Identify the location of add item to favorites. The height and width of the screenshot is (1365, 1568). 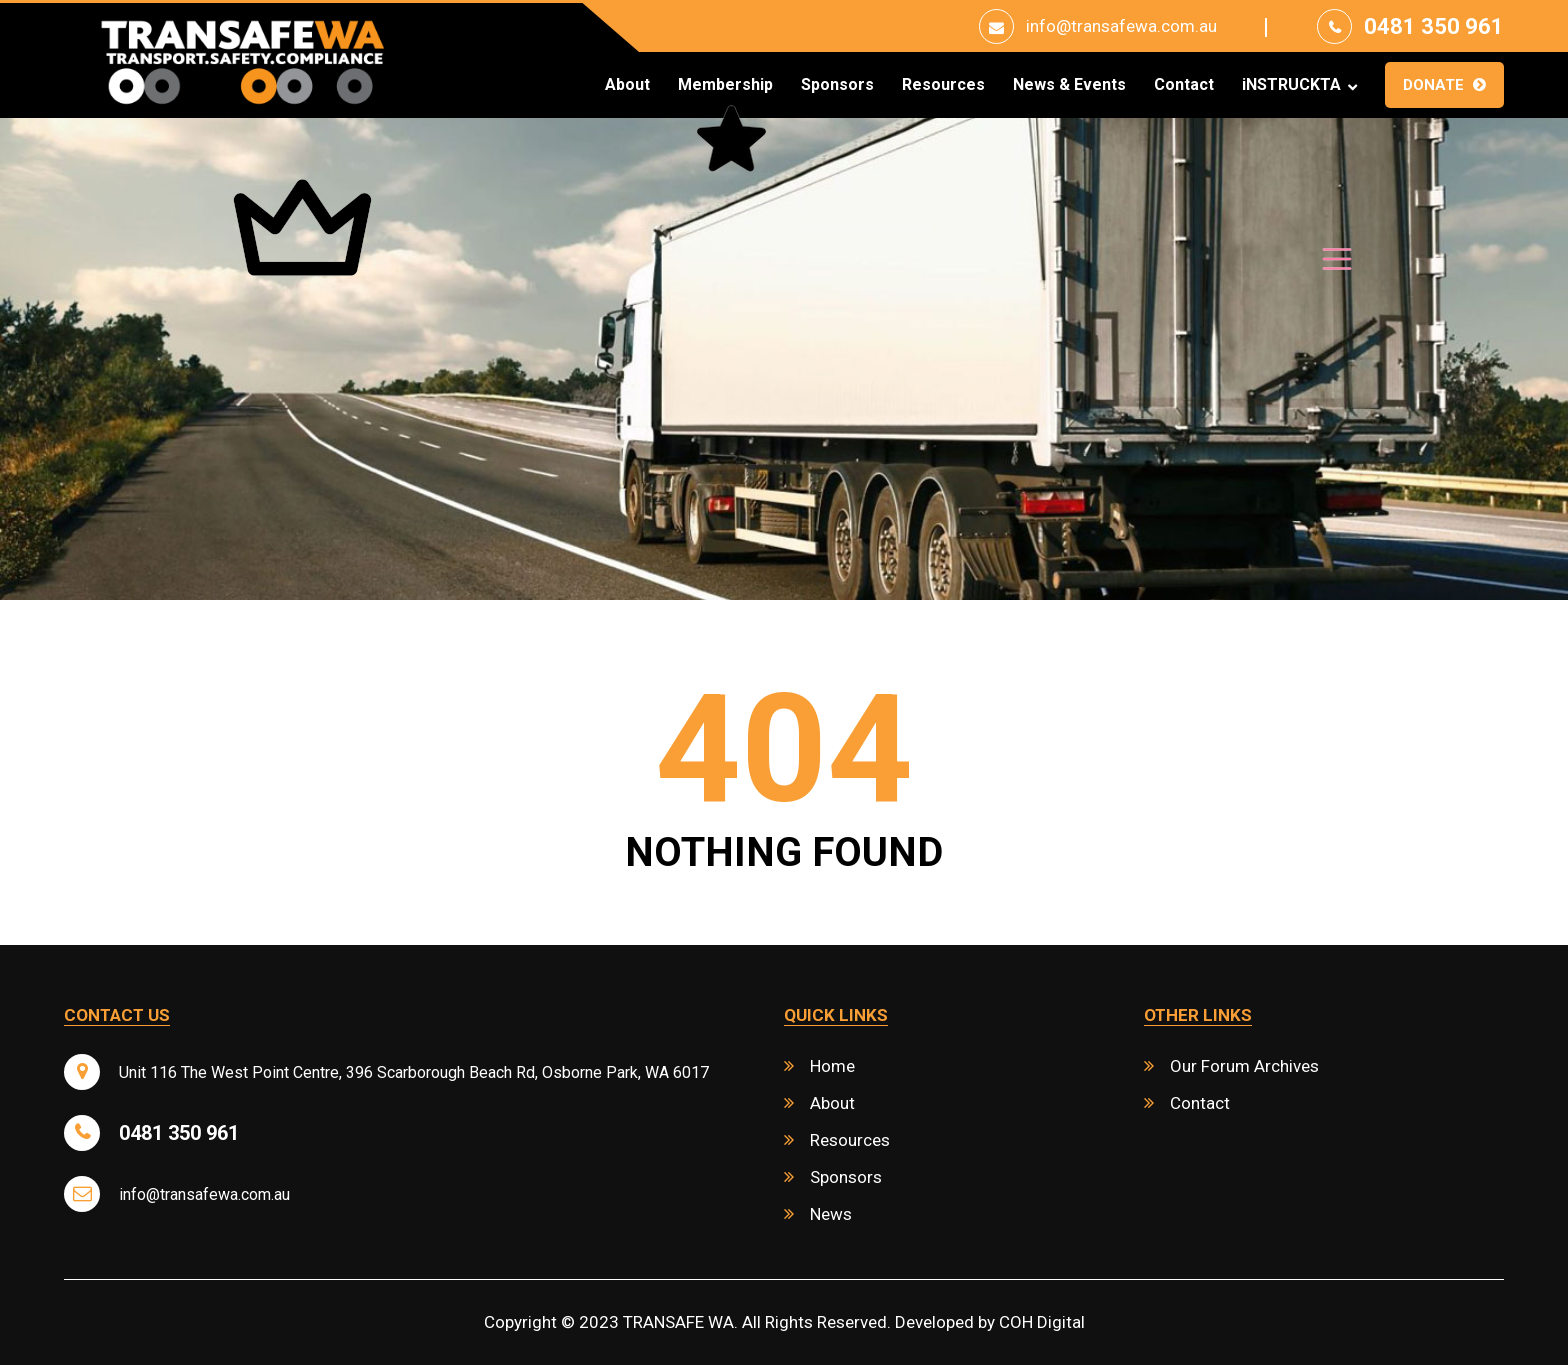
(731, 139).